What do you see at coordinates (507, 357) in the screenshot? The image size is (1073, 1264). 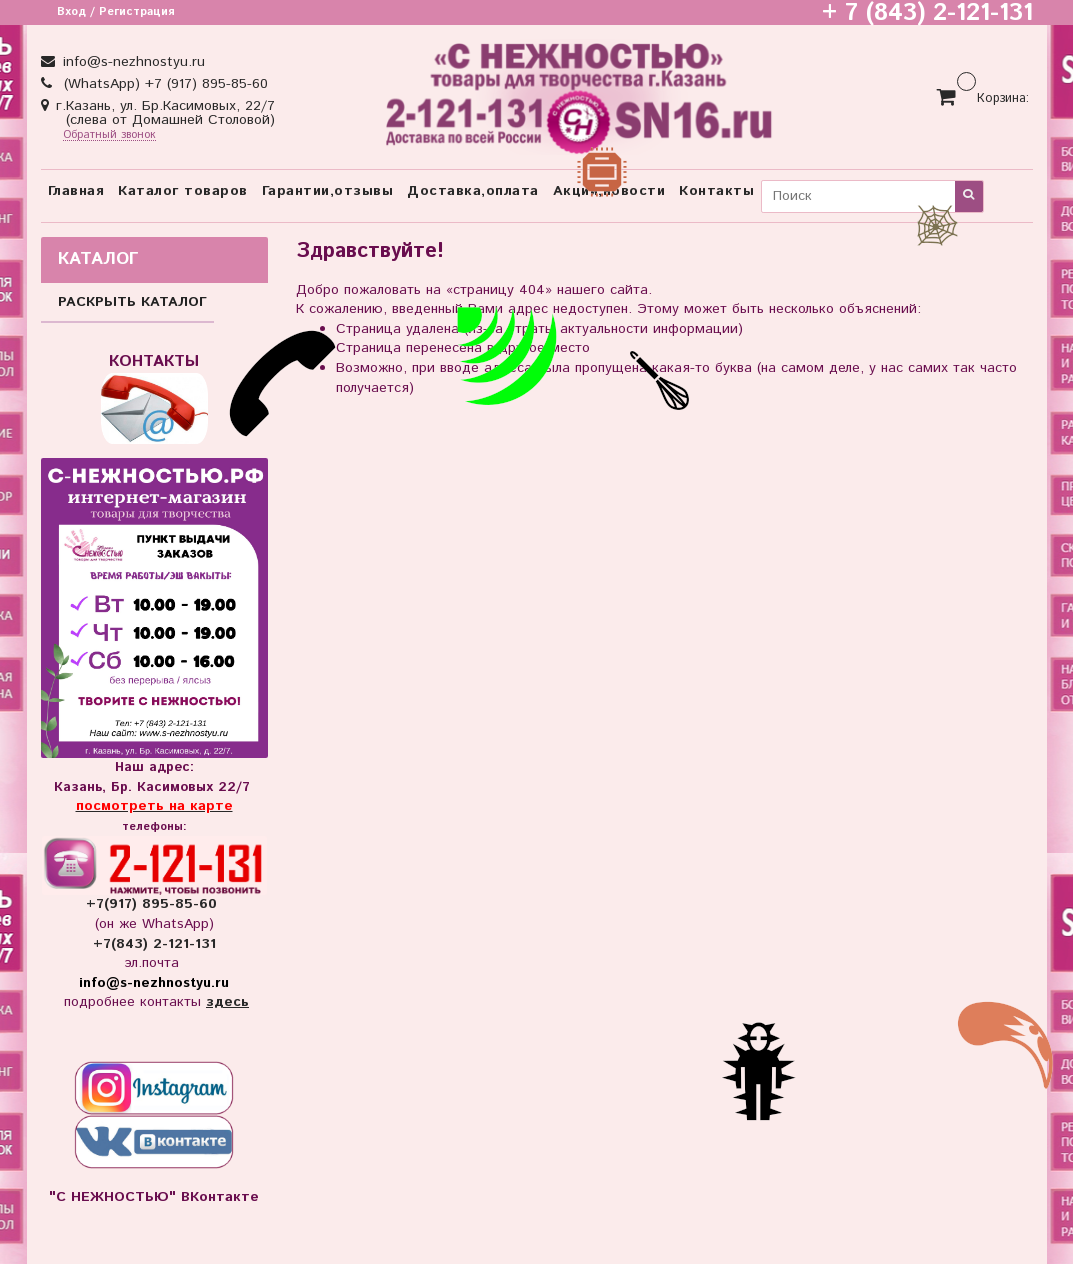 I see `subscribe to RSS feed` at bounding box center [507, 357].